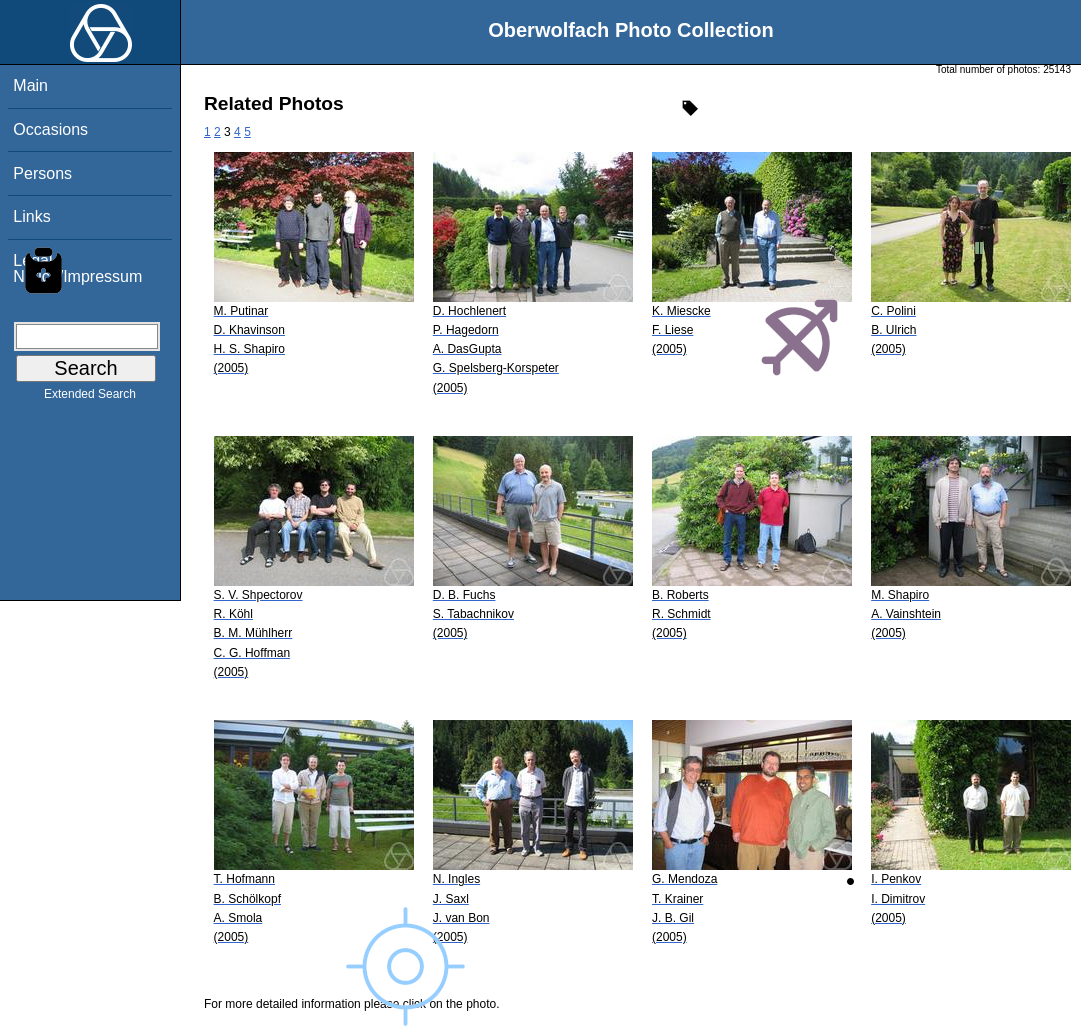  I want to click on add a new column to the left, so click(978, 248).